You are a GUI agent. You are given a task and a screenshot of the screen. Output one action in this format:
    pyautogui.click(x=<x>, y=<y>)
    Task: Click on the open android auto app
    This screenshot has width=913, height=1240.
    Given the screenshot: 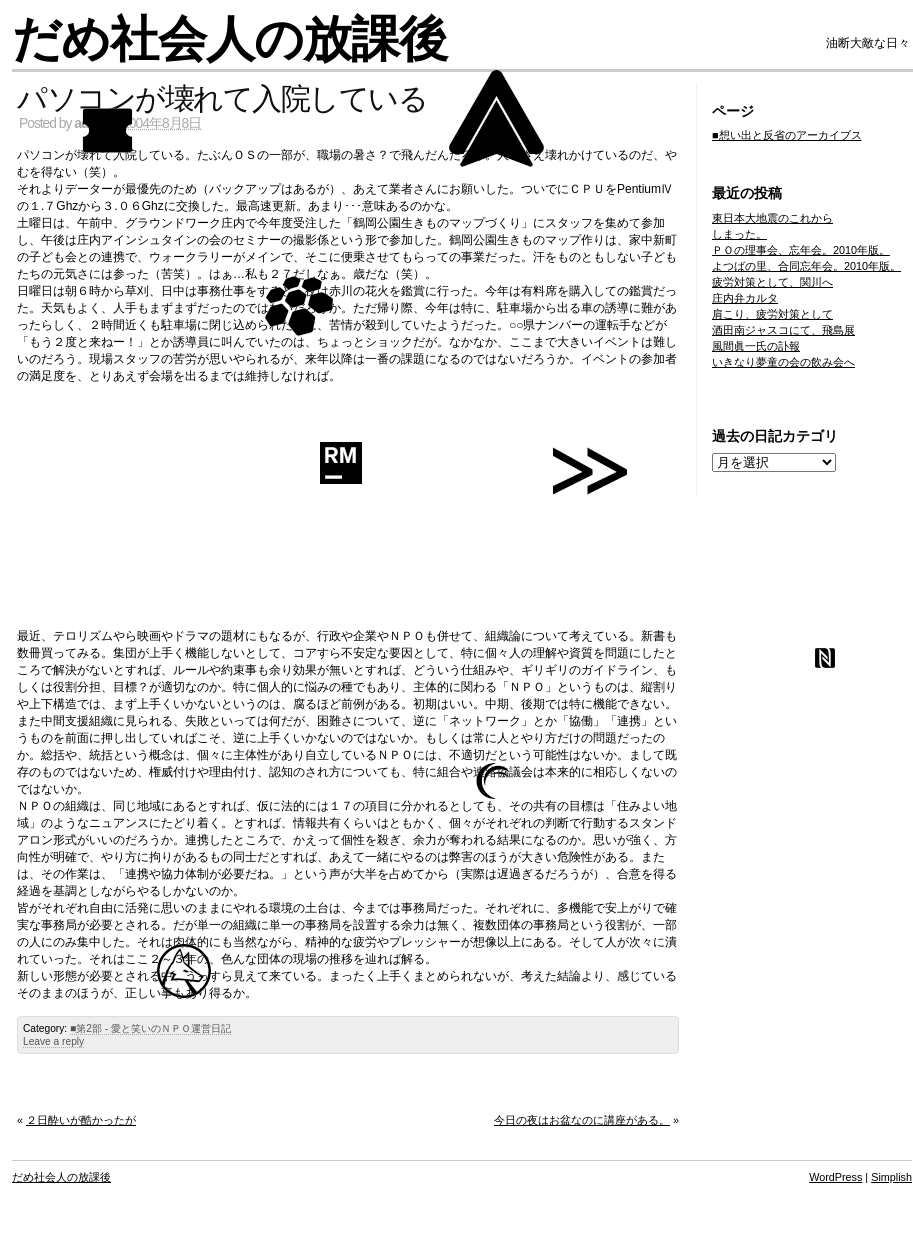 What is the action you would take?
    pyautogui.click(x=496, y=118)
    